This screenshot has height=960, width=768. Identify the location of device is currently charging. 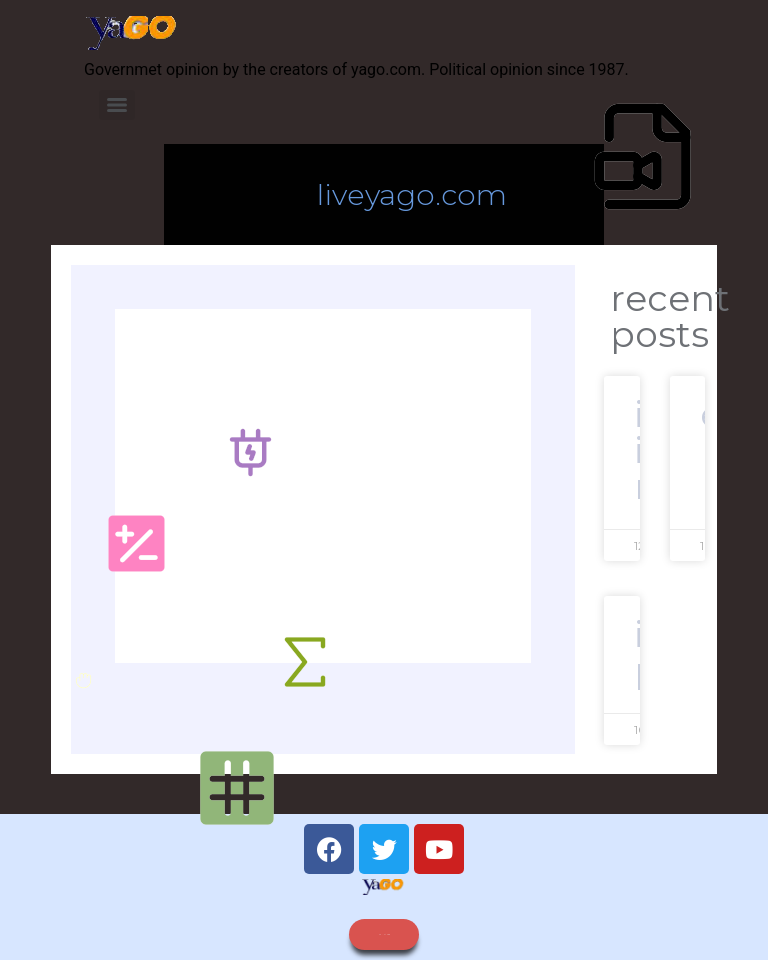
(250, 452).